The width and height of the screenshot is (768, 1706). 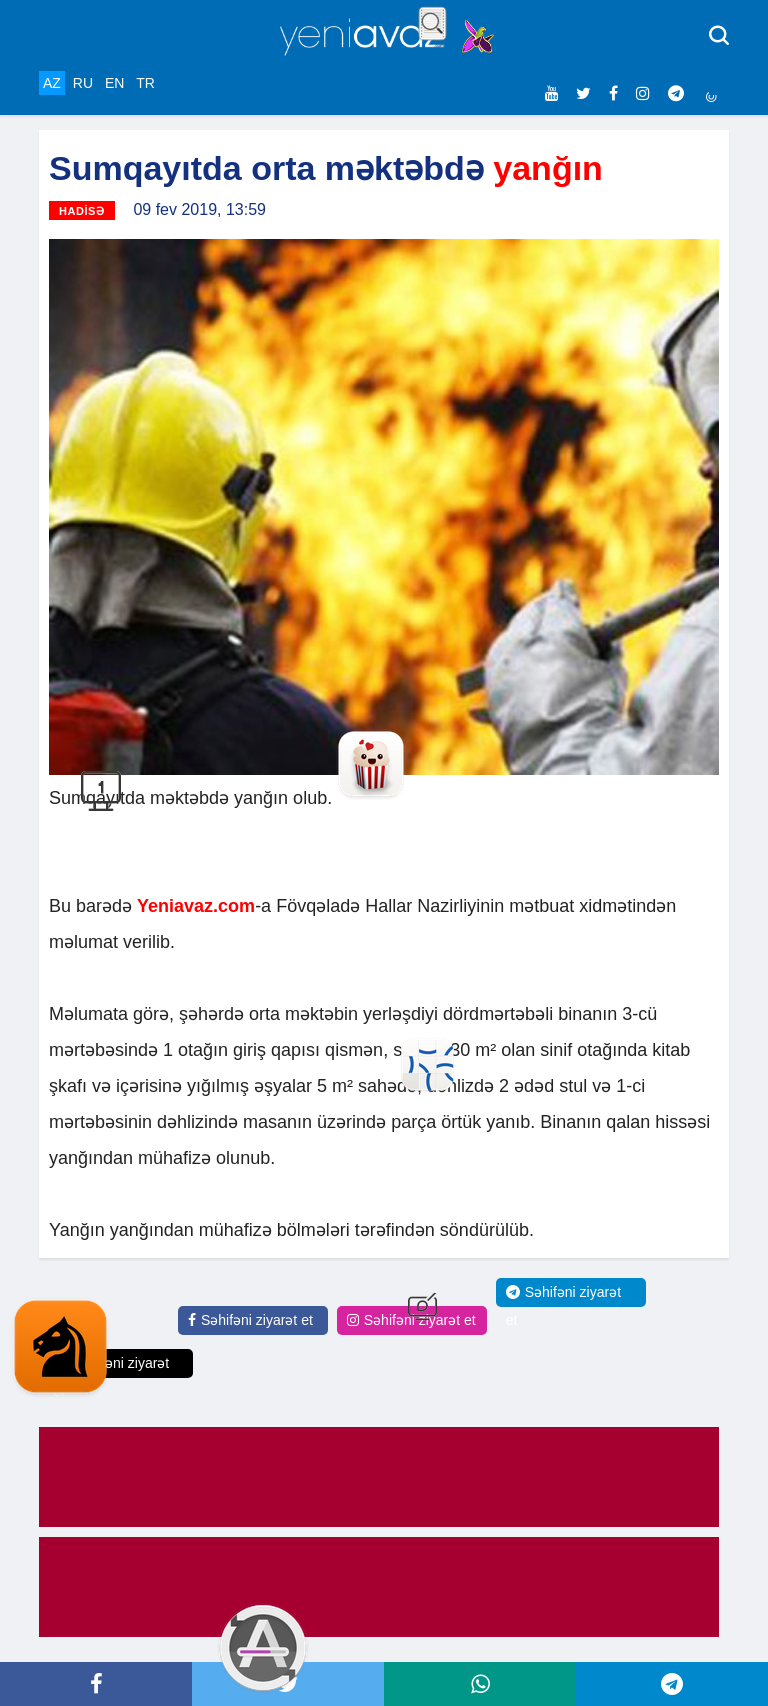 I want to click on customize display and theme settings, so click(x=422, y=1307).